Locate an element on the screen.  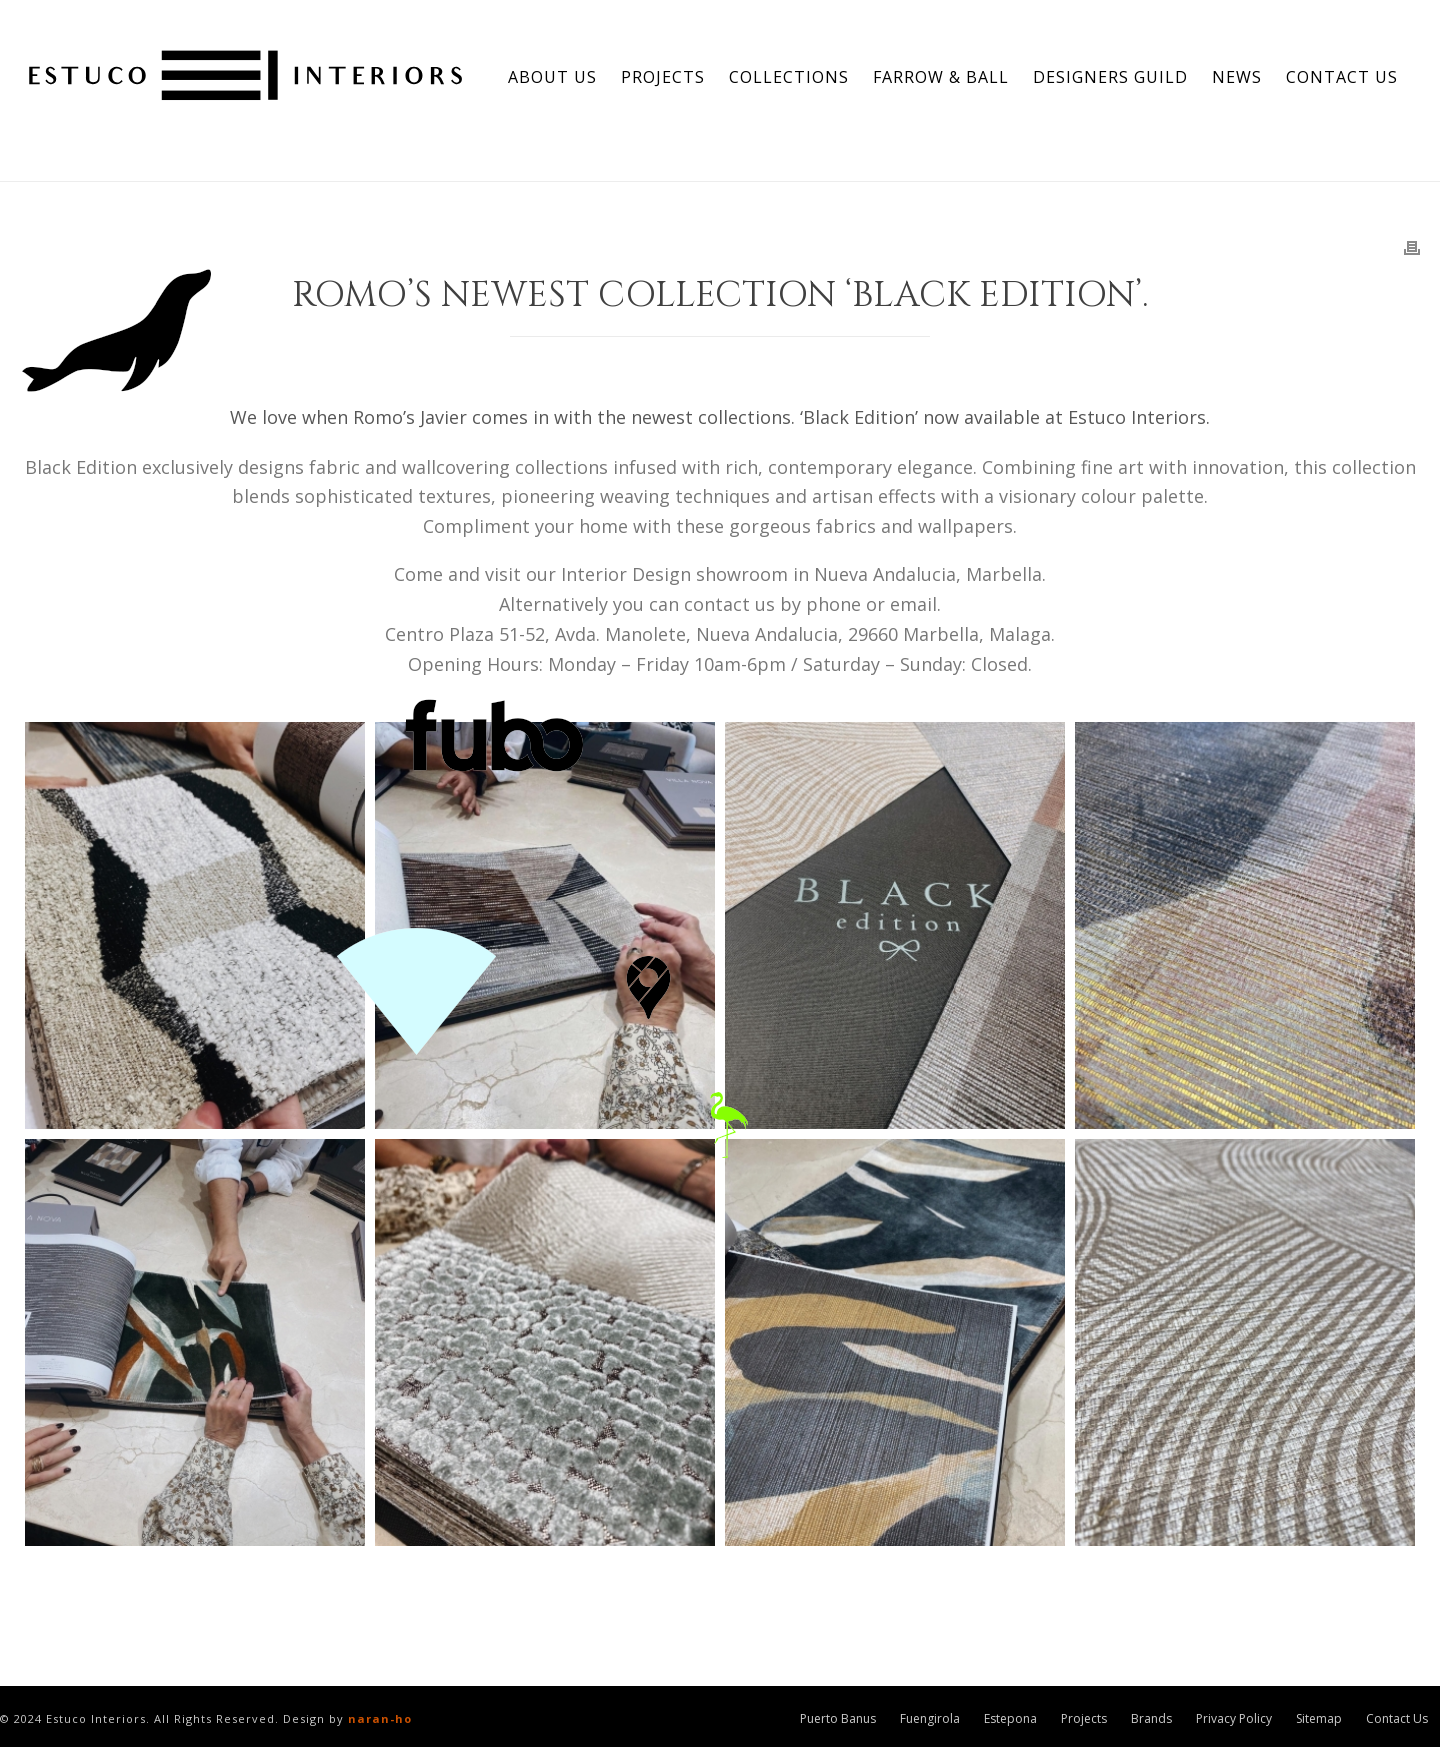
mariadb database service is located at coordinates (116, 330).